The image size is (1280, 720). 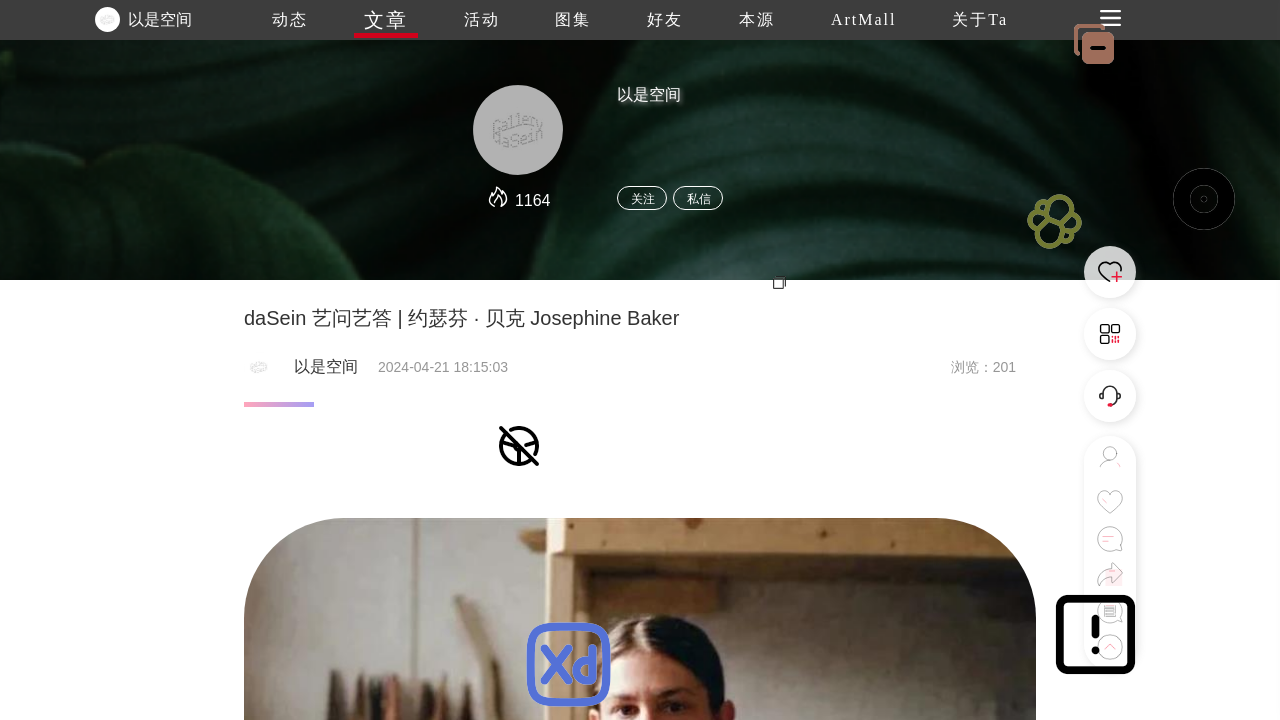 I want to click on indicates a warning or alert status, so click(x=1095, y=634).